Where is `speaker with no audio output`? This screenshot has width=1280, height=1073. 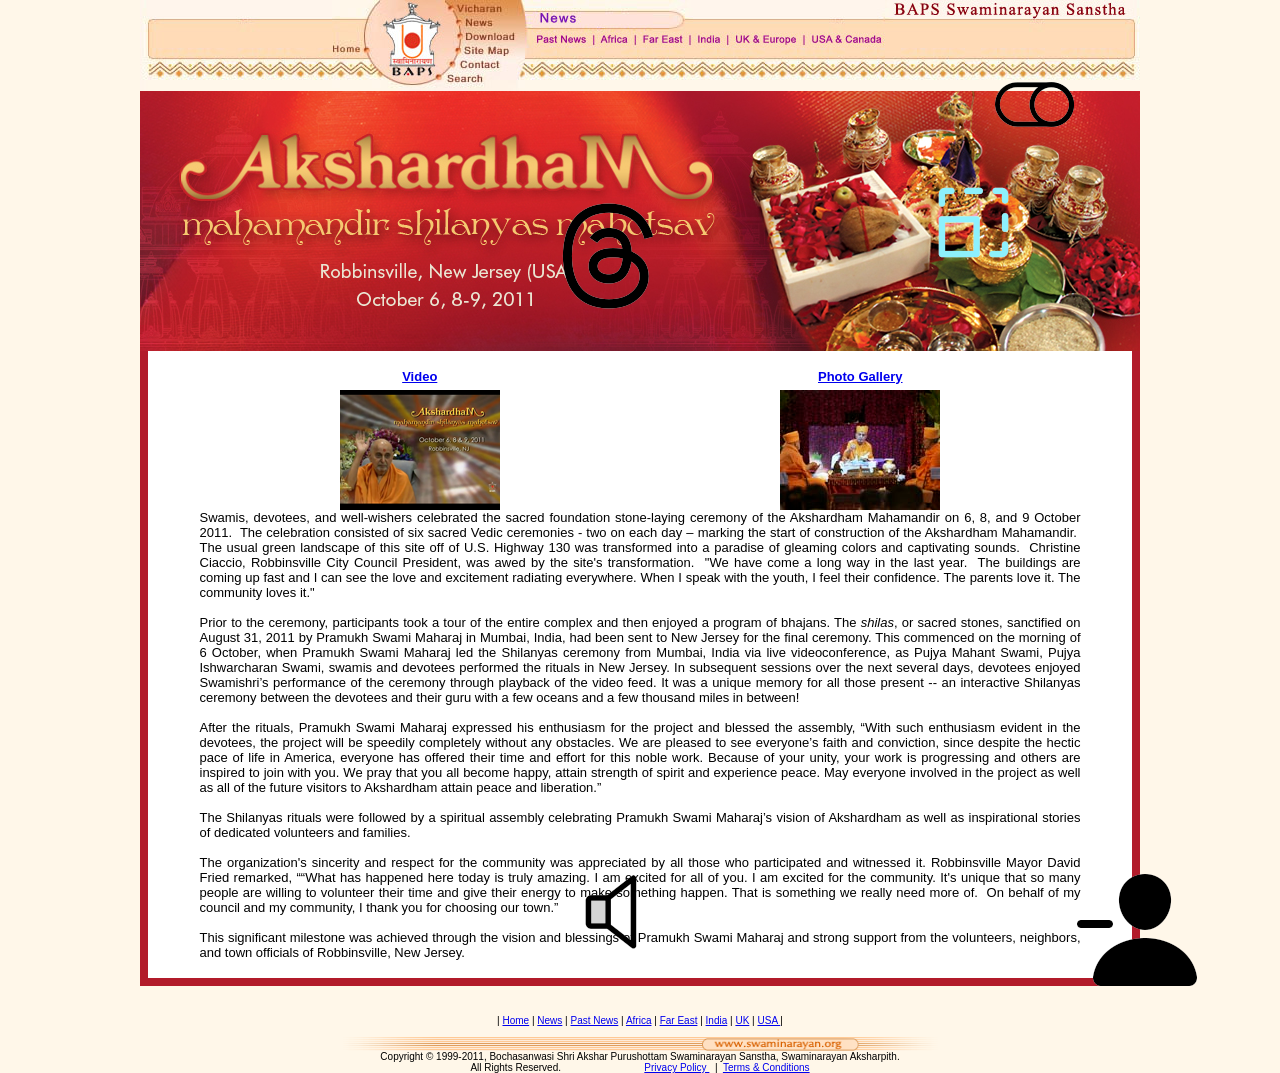
speaker with no audio output is located at coordinates (625, 912).